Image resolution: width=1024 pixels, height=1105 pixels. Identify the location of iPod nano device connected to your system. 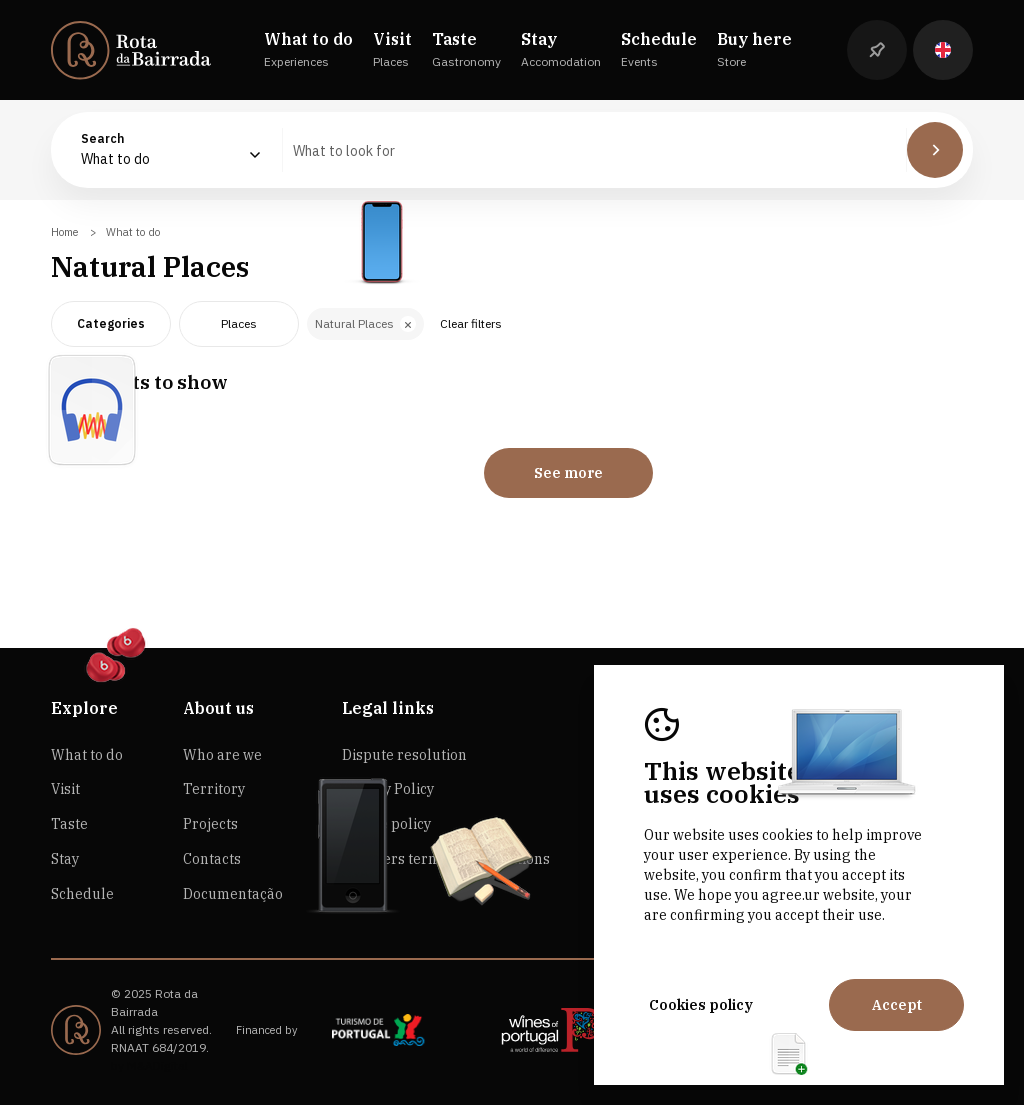
(353, 846).